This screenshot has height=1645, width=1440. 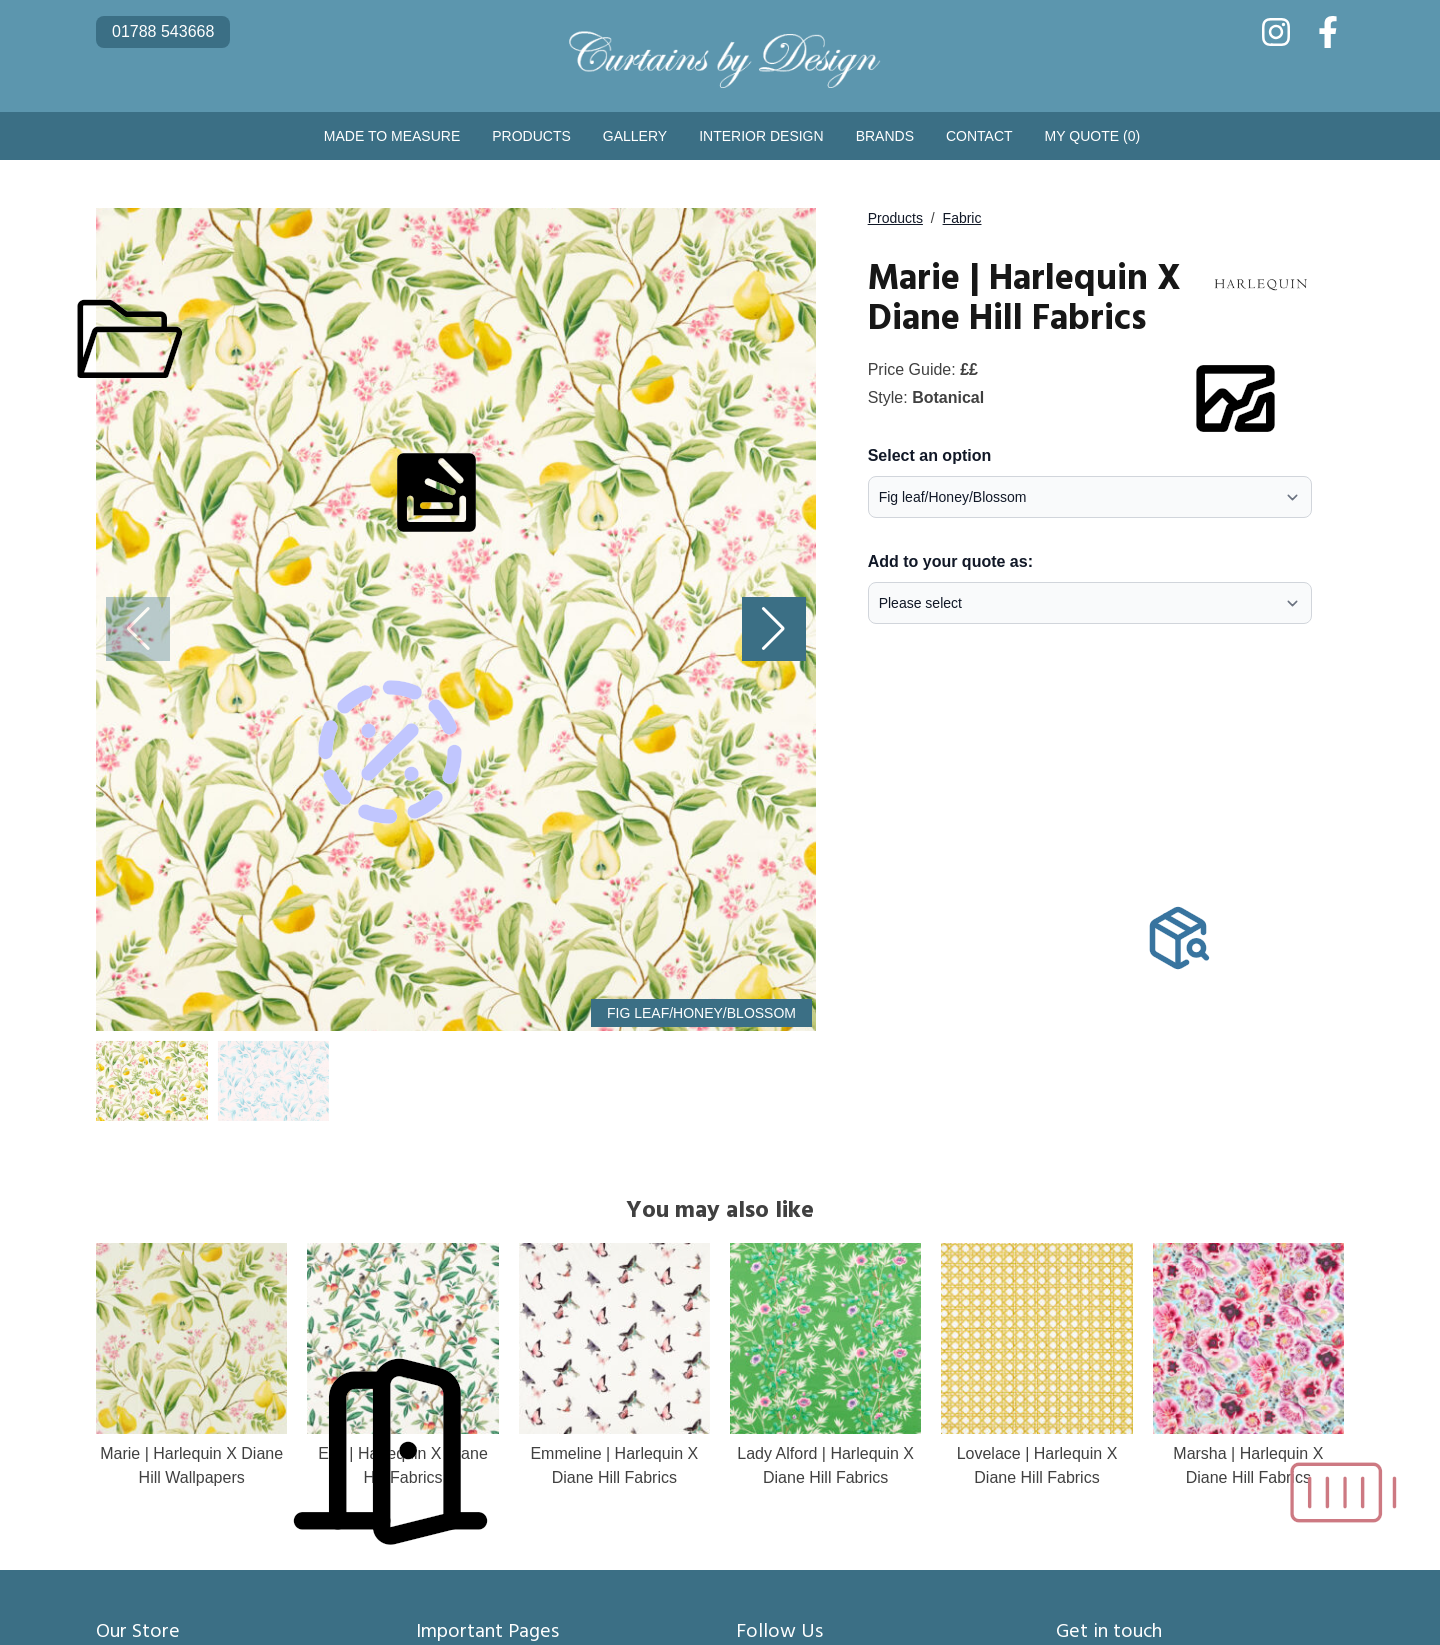 I want to click on log out or exit the application, so click(x=390, y=1450).